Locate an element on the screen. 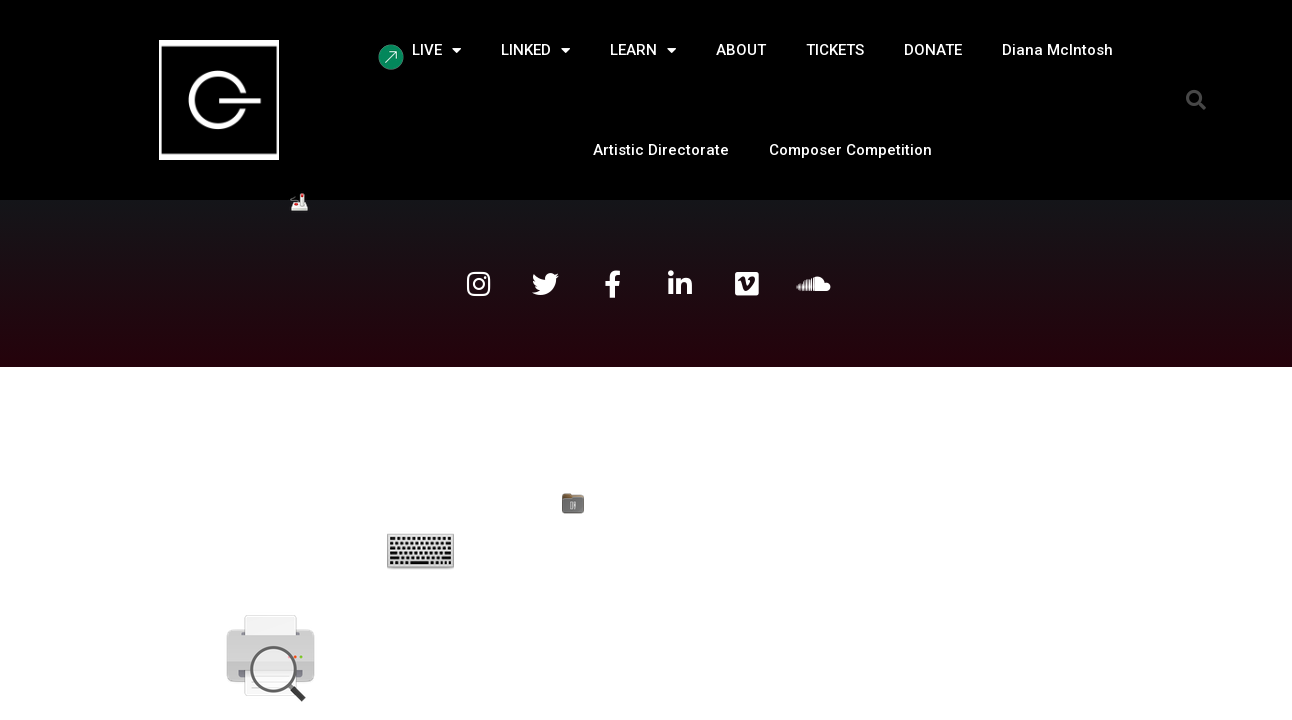 The width and height of the screenshot is (1292, 720). indicates a symbolic link or shortcut to another file is located at coordinates (391, 57).